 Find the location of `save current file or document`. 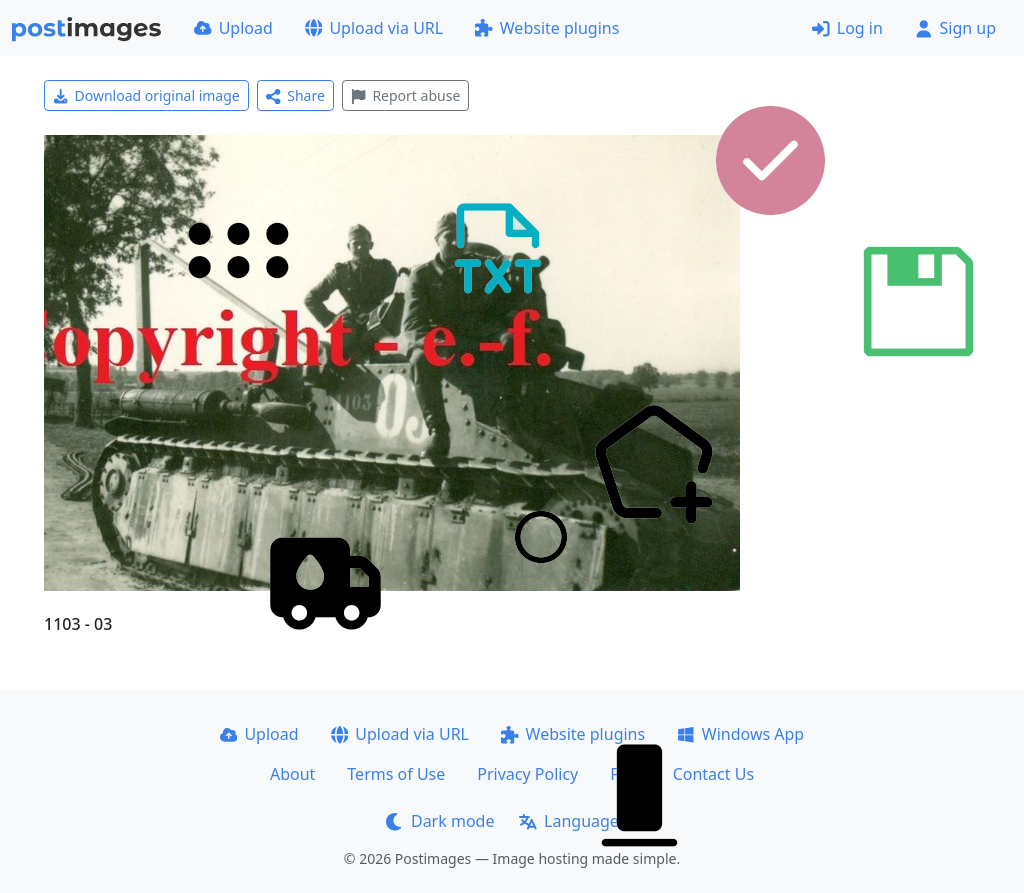

save current file or document is located at coordinates (918, 301).